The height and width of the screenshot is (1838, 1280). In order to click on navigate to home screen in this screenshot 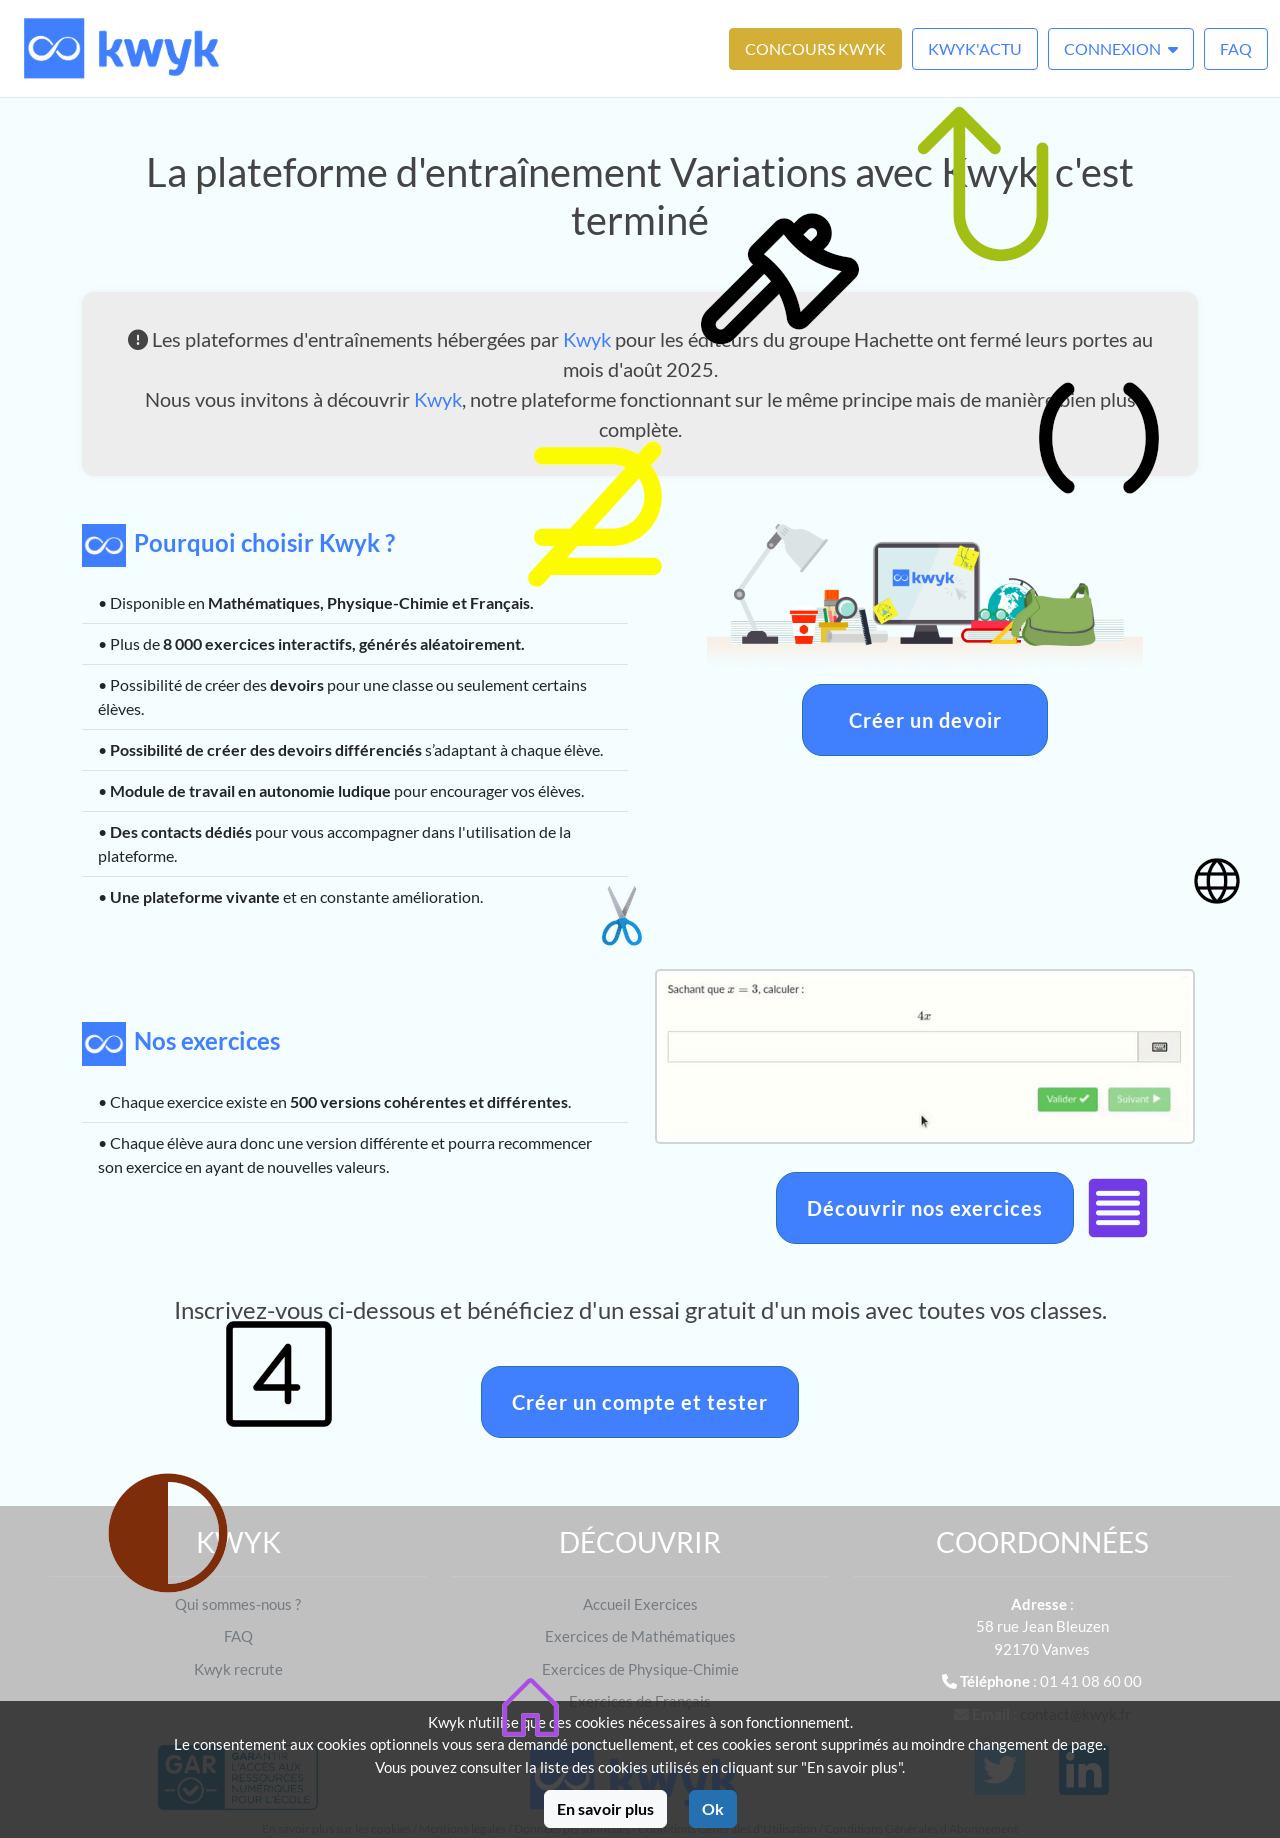, I will do `click(530, 1708)`.